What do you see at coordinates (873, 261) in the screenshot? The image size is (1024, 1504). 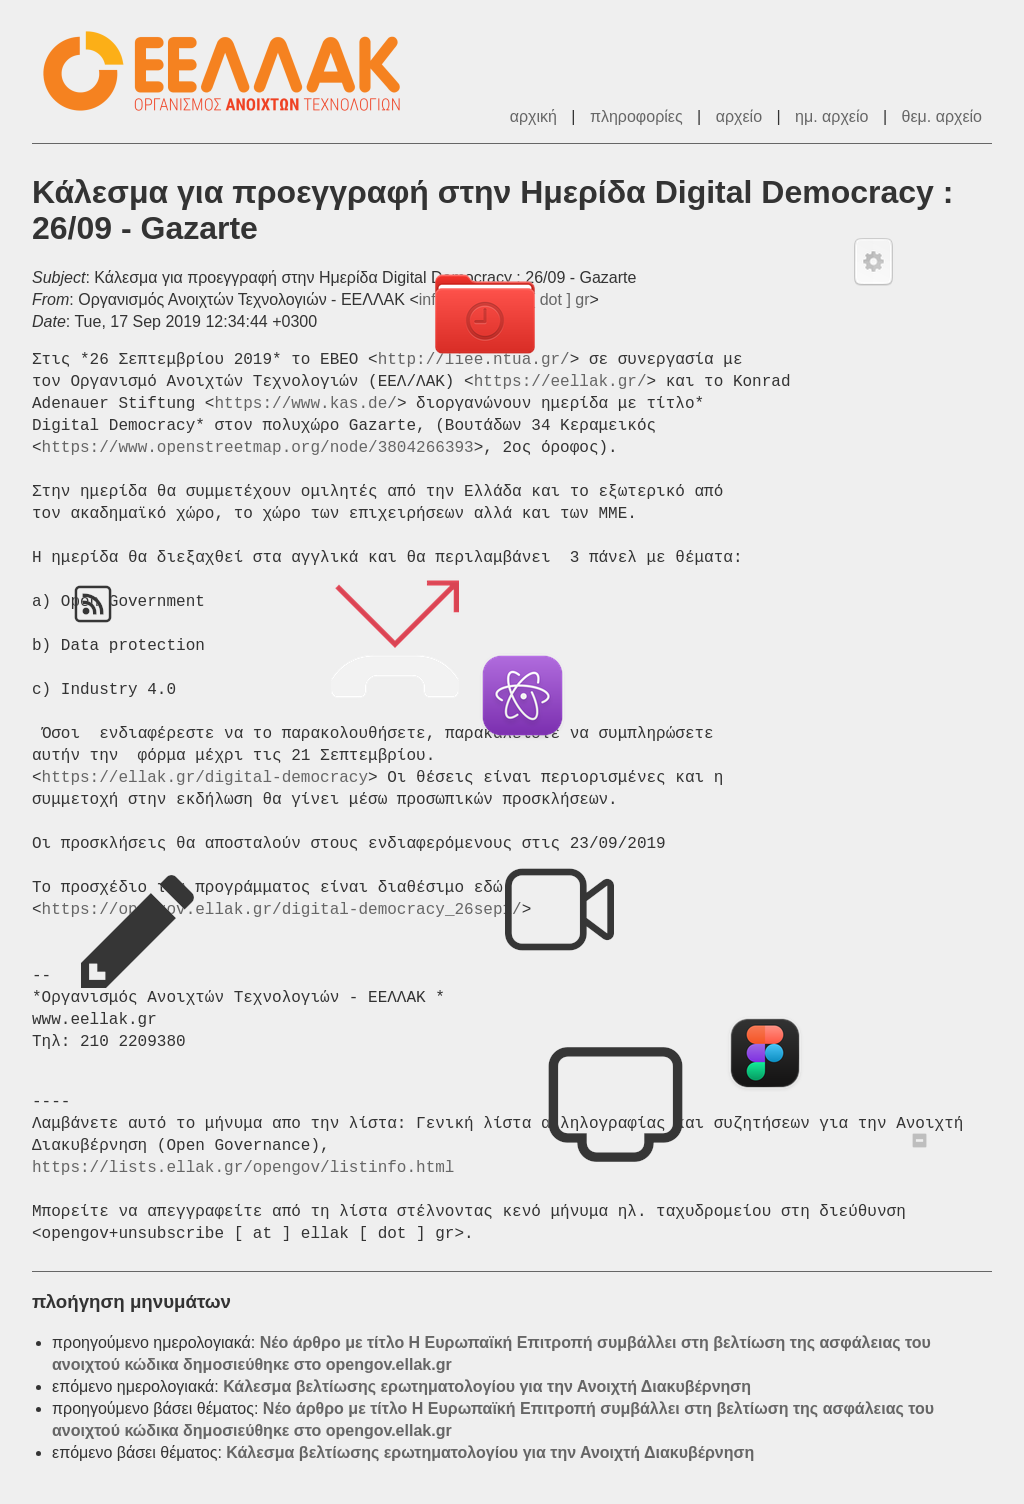 I see `a desktop application shortcut file` at bounding box center [873, 261].